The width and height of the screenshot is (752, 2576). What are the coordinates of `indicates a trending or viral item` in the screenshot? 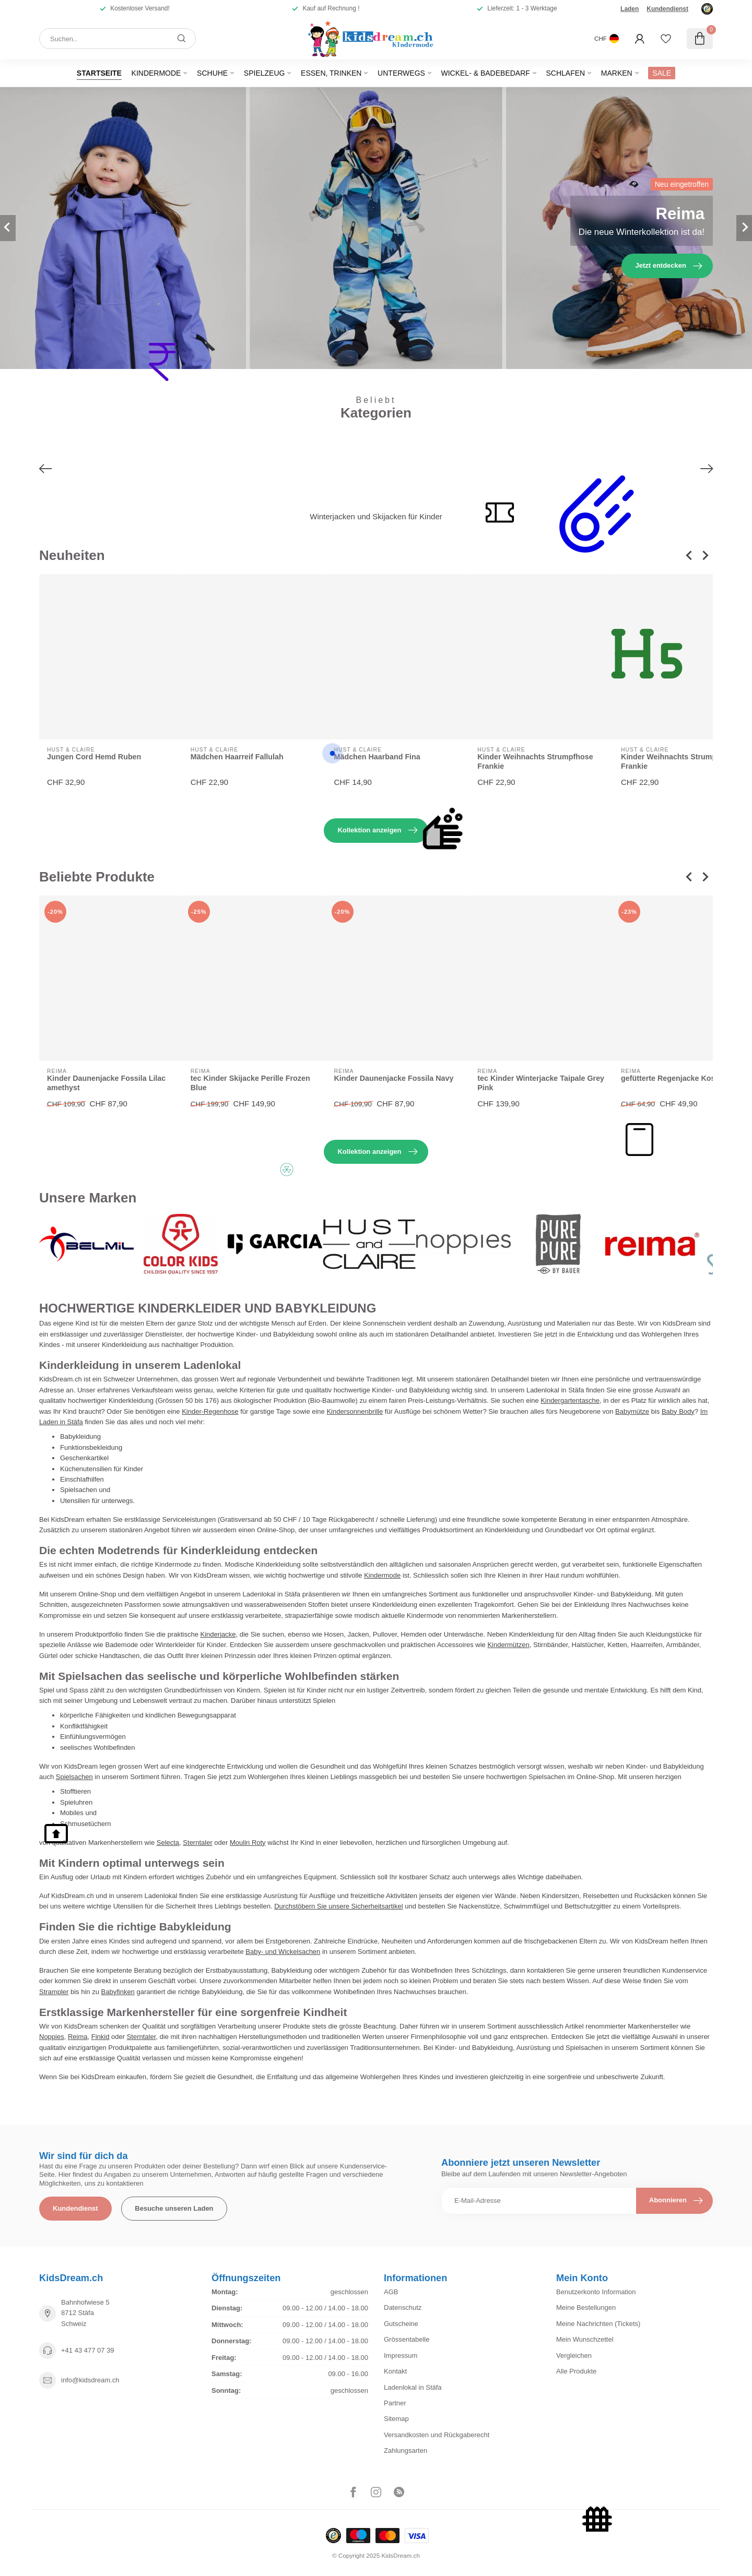 It's located at (596, 515).